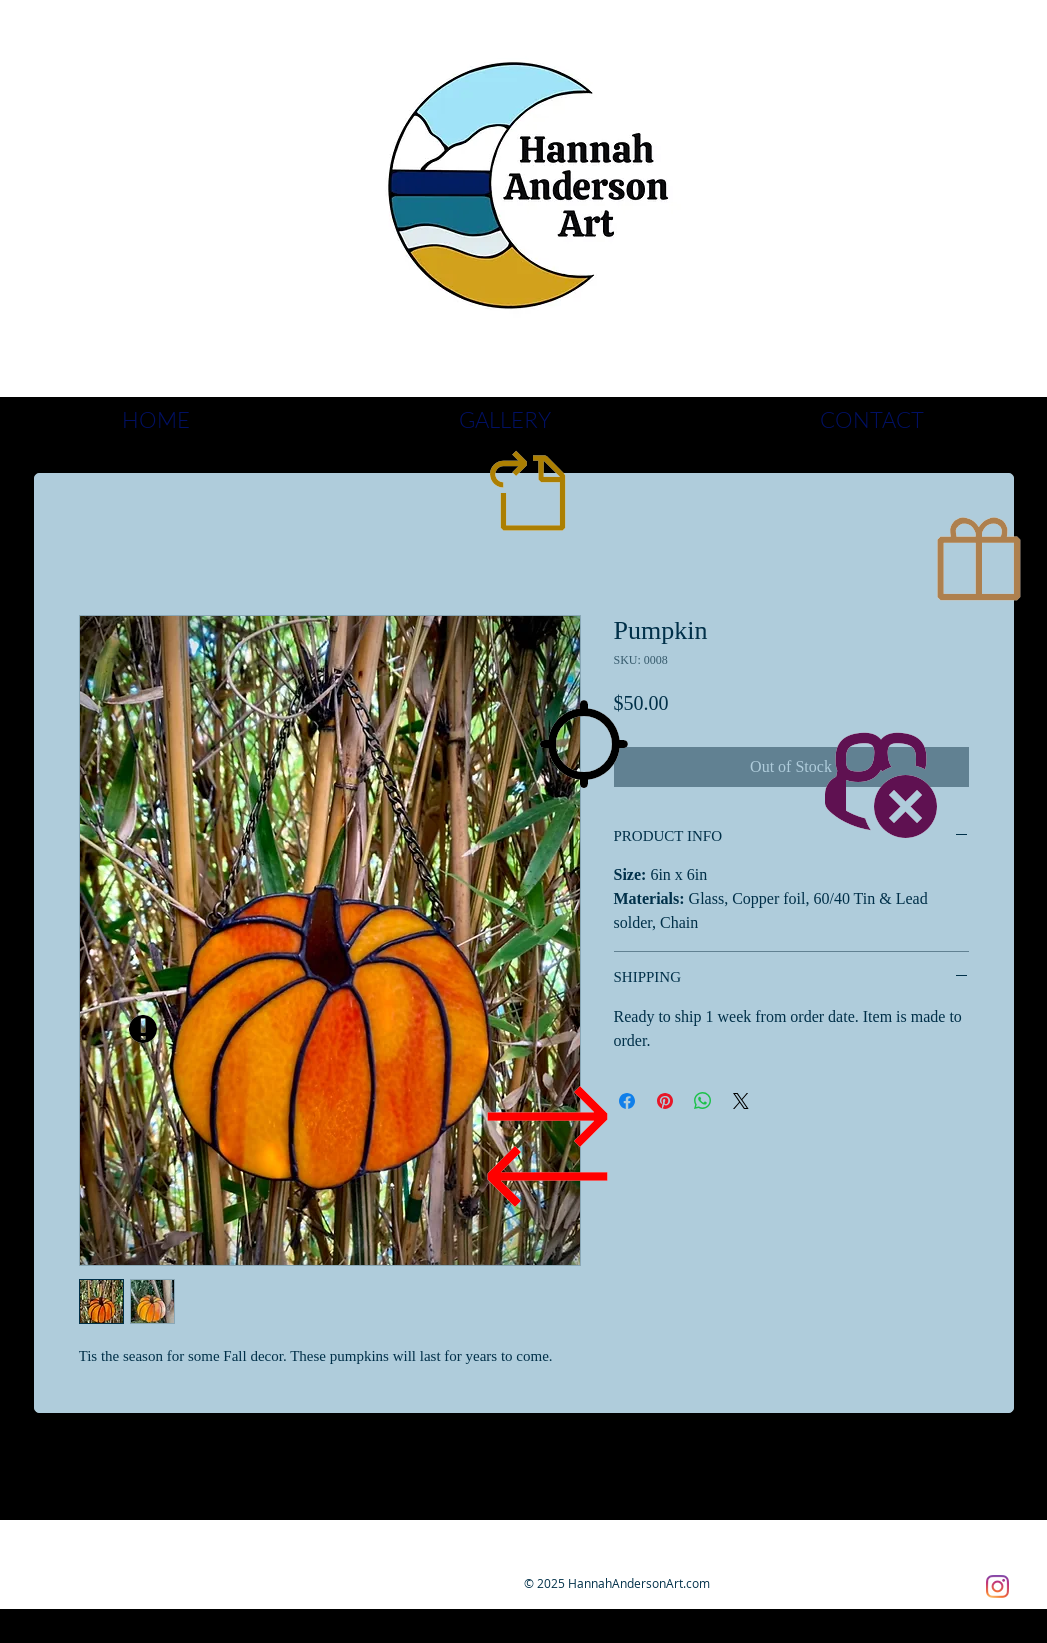 The width and height of the screenshot is (1047, 1643). What do you see at coordinates (584, 744) in the screenshot?
I see `GPS signal not yet acquired` at bounding box center [584, 744].